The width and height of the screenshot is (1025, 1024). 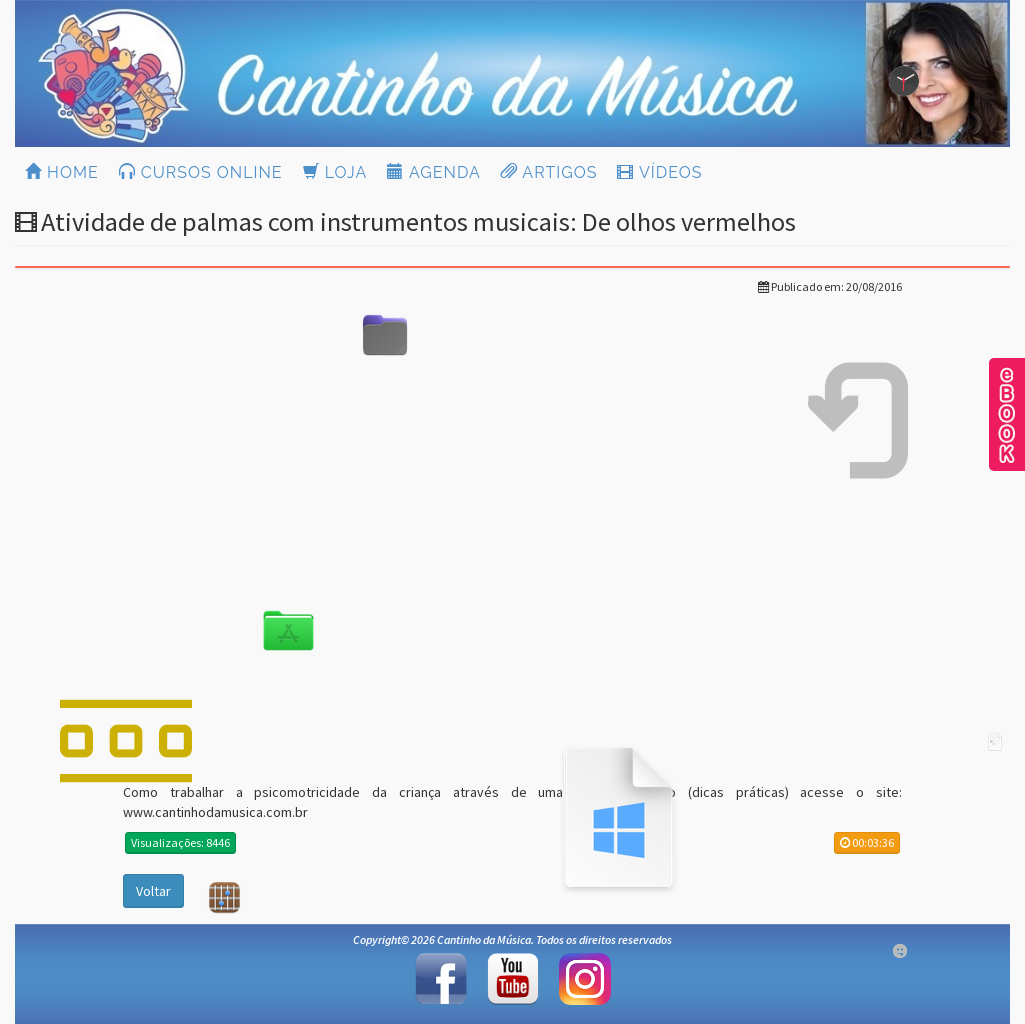 I want to click on wrap text or content to the next line, so click(x=866, y=420).